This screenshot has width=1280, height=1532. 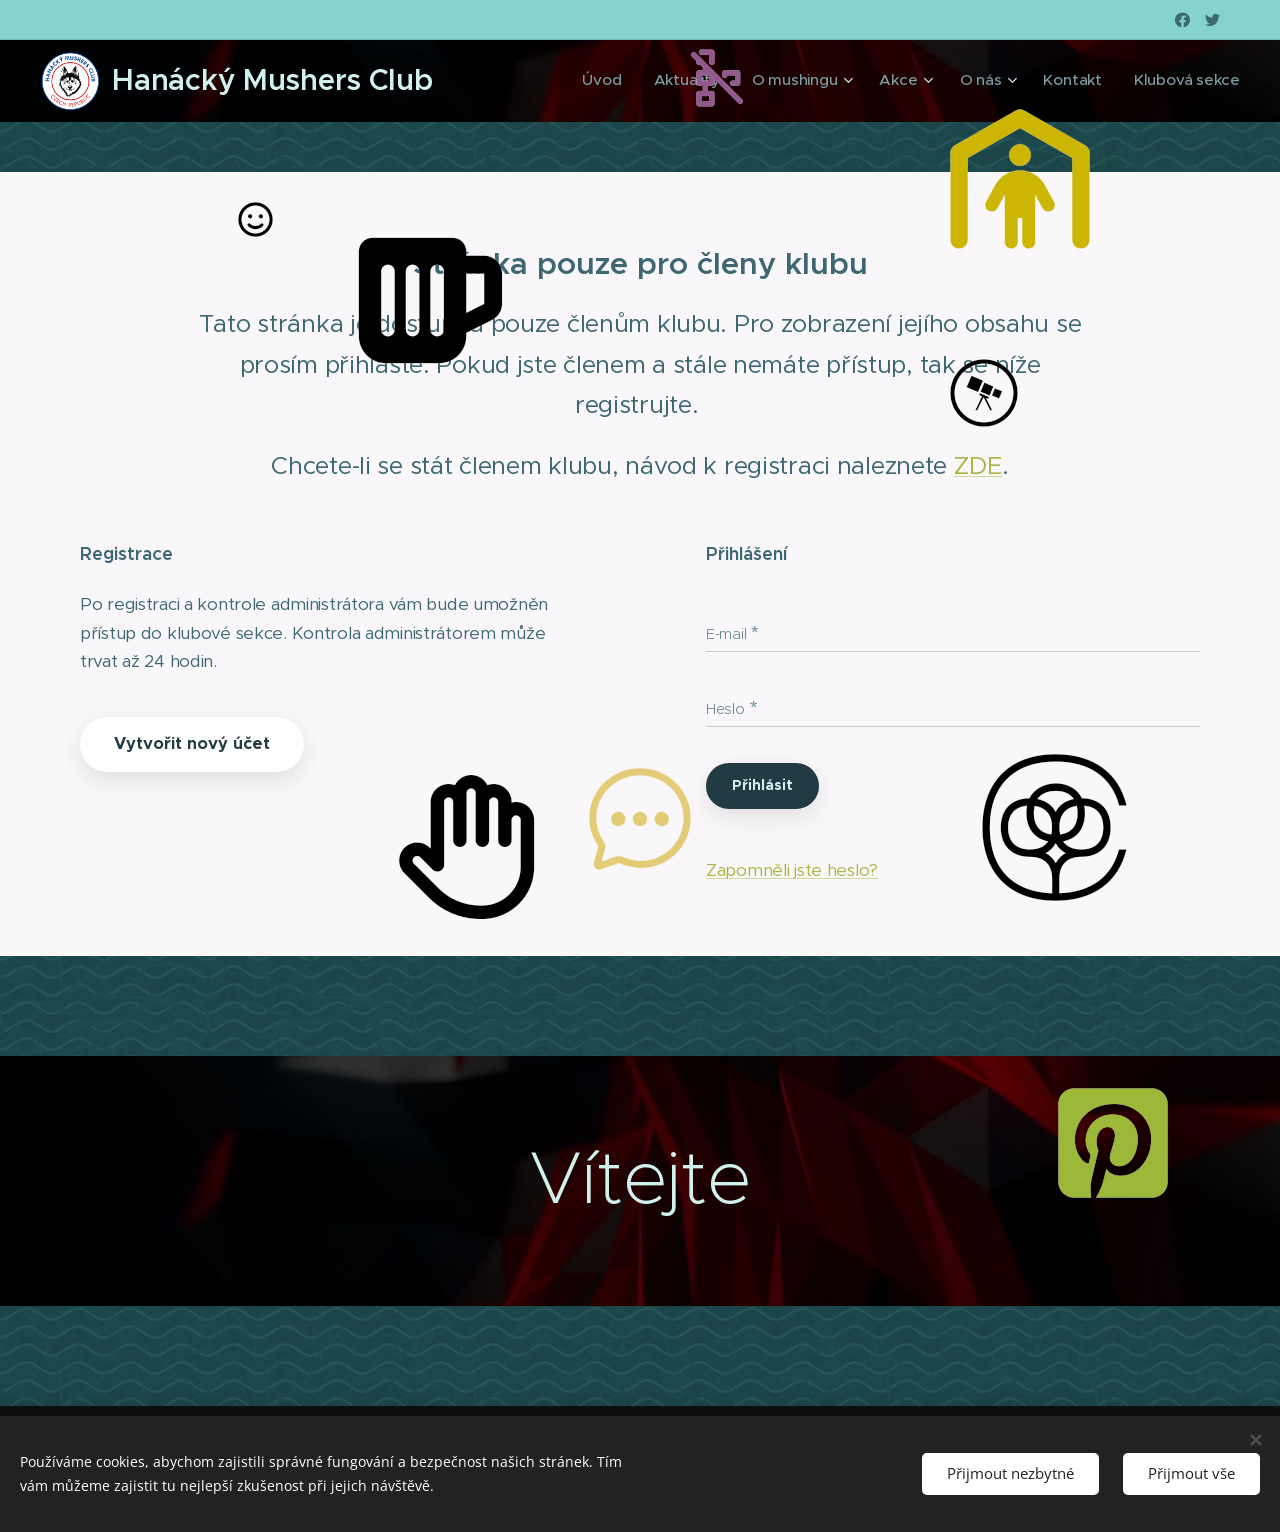 I want to click on open chat or messaging, so click(x=640, y=819).